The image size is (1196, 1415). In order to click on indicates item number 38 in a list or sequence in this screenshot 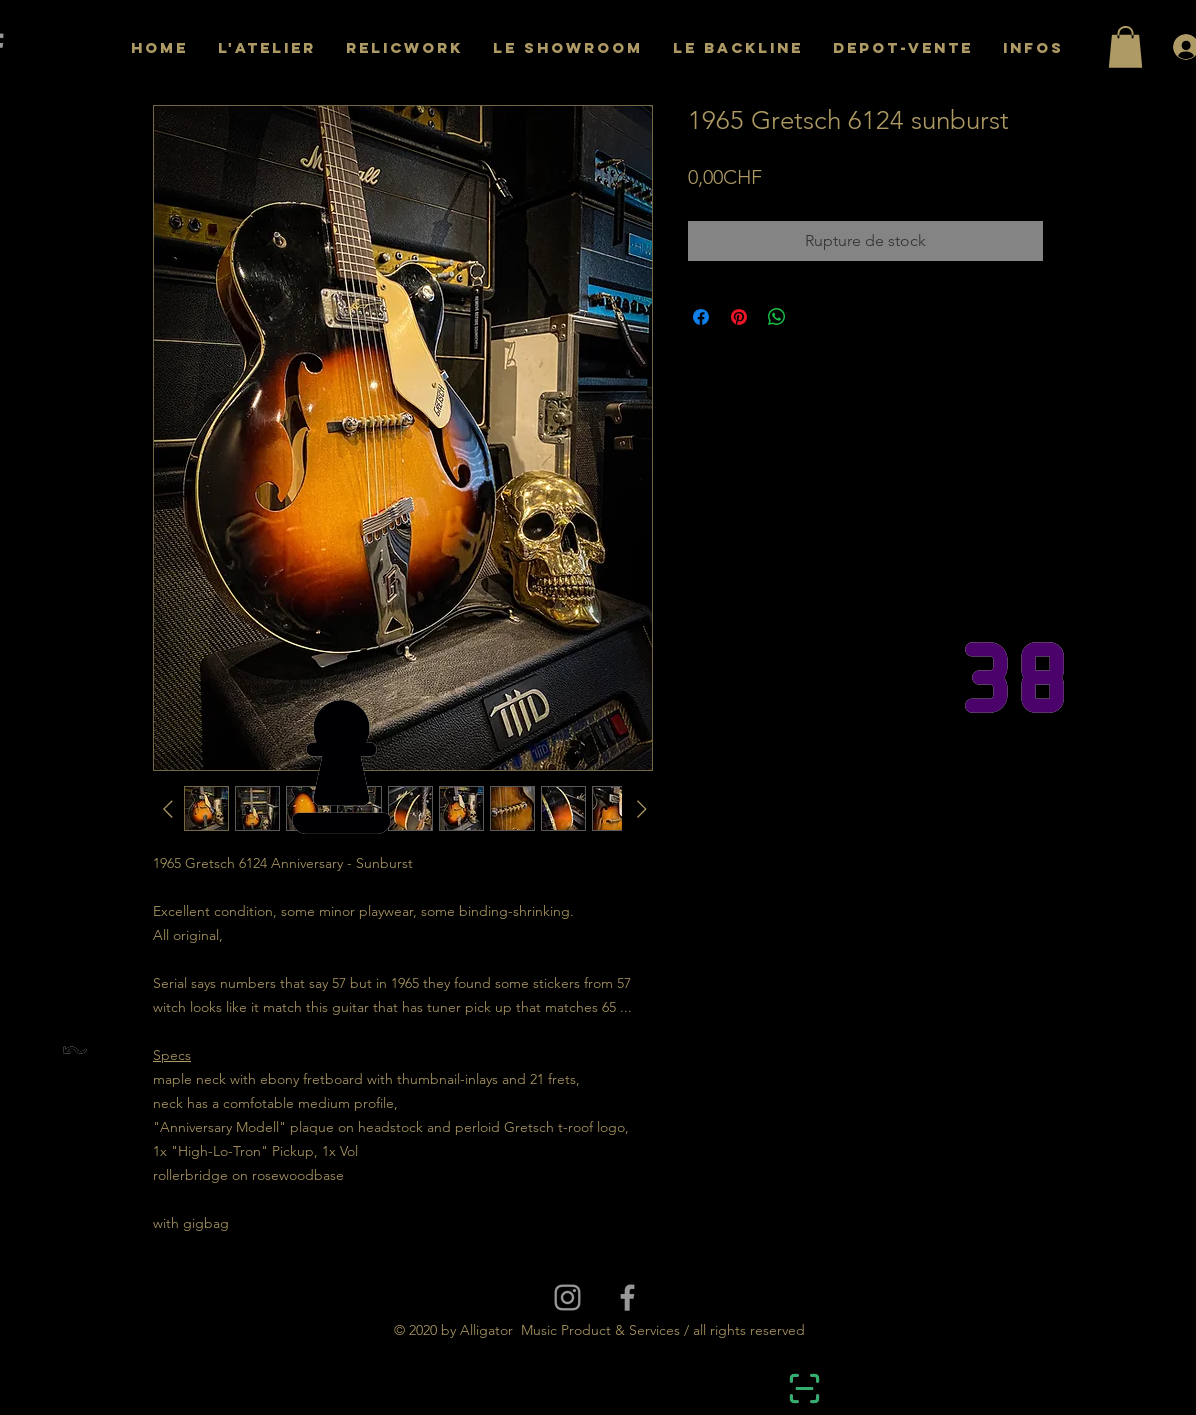, I will do `click(1014, 677)`.